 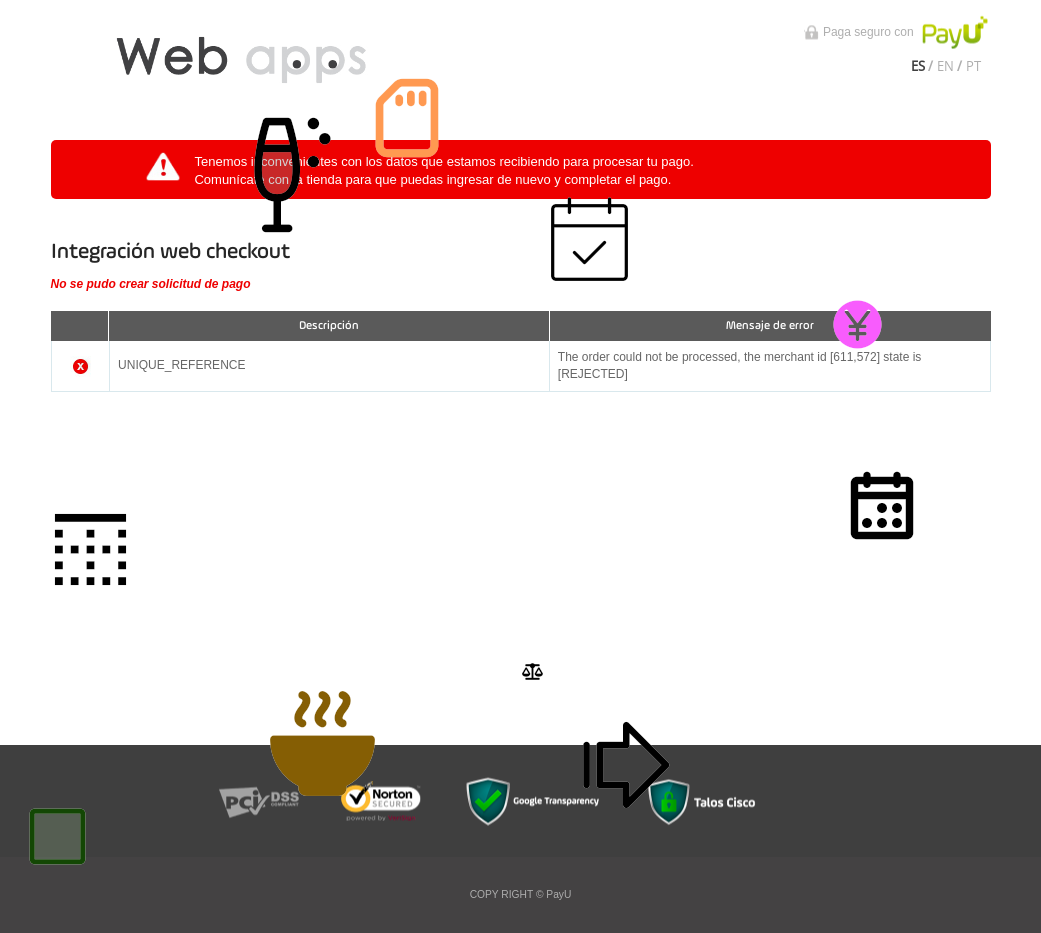 What do you see at coordinates (281, 175) in the screenshot?
I see `celebrate an achievement or milestone` at bounding box center [281, 175].